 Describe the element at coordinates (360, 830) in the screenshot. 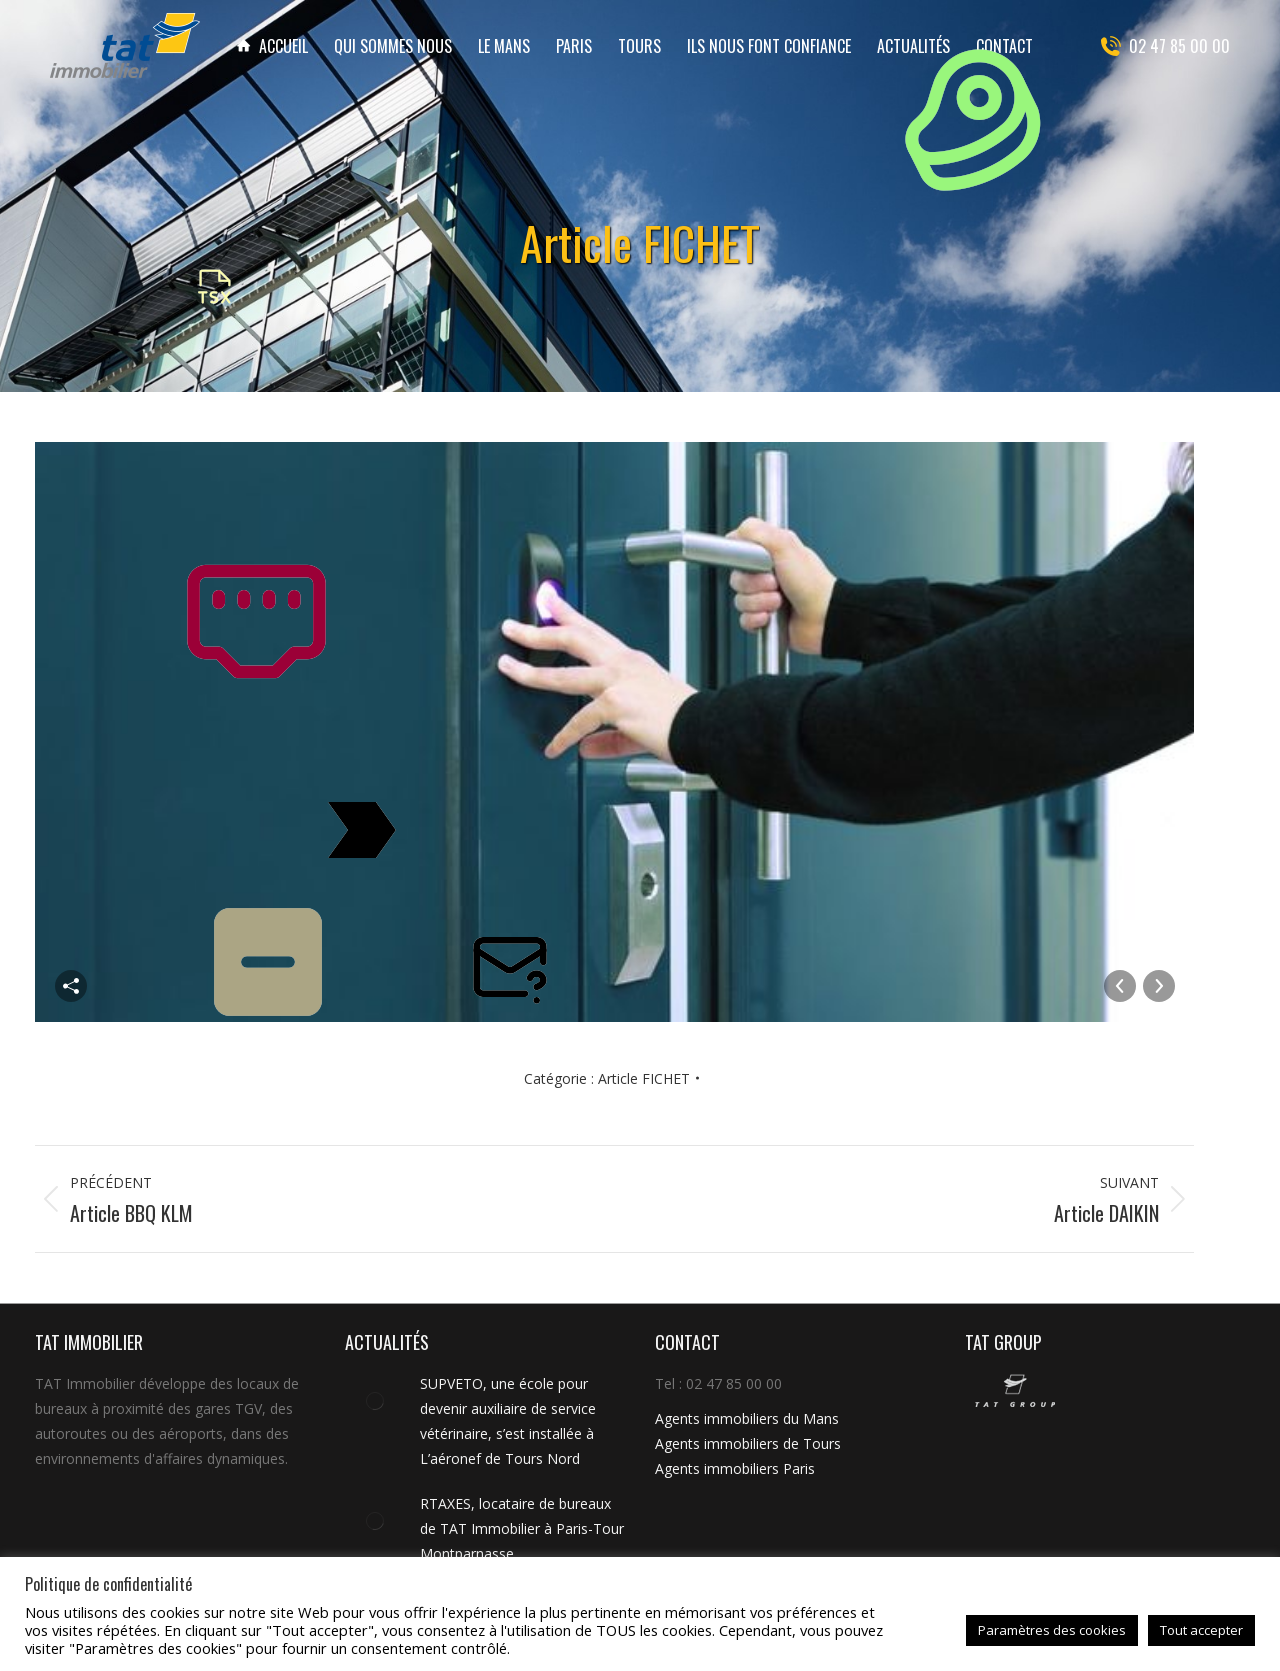

I see `mark message as important` at that location.